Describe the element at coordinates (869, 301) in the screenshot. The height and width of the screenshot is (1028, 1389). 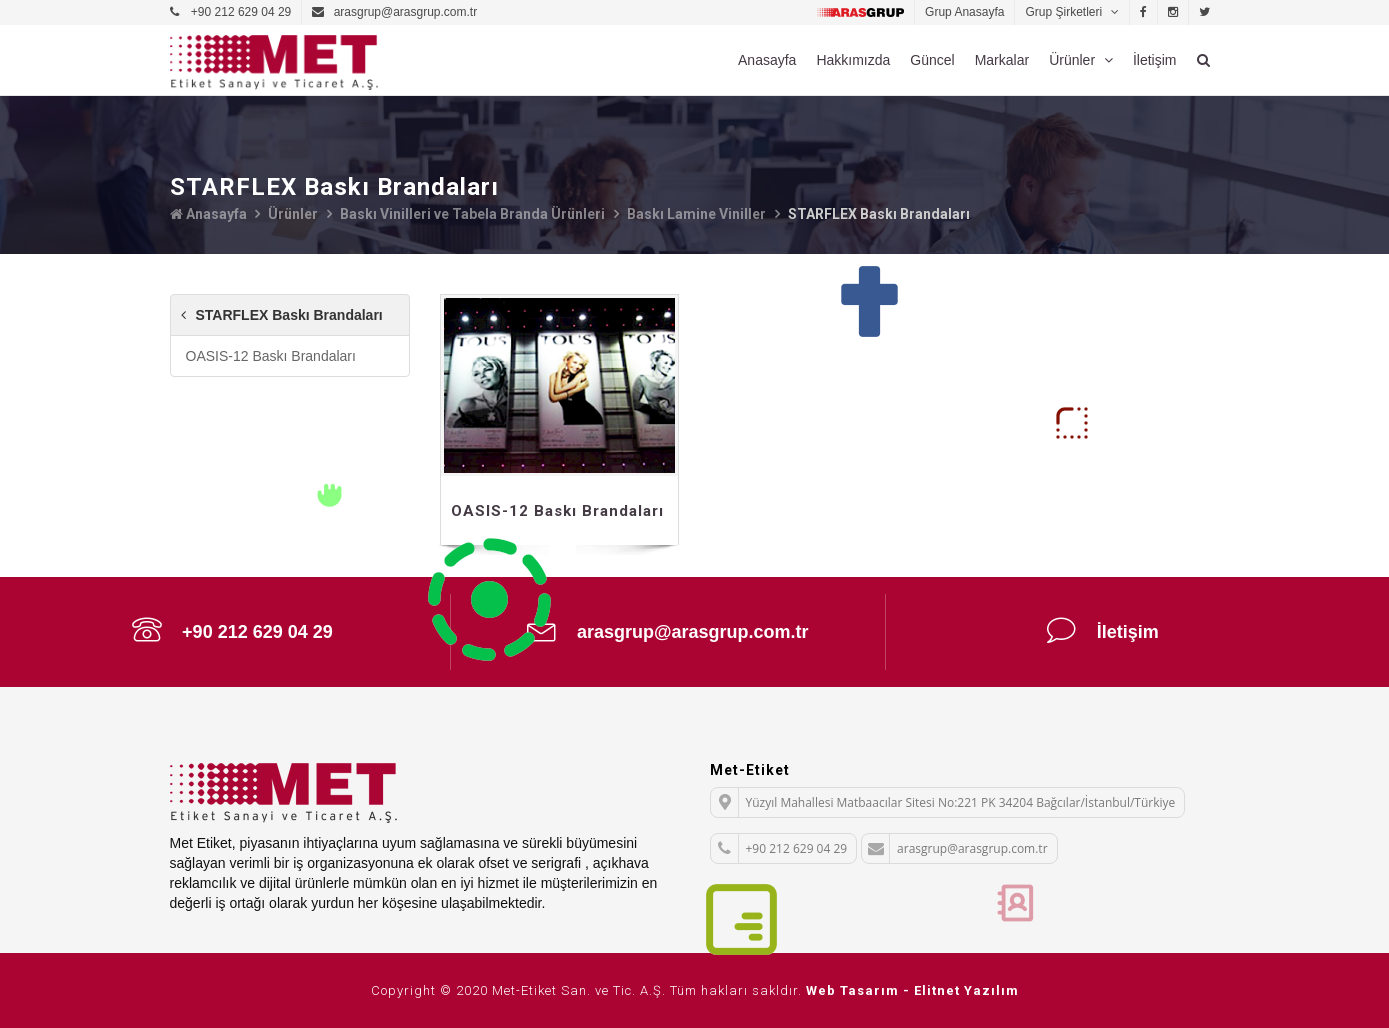
I see `religious or faith-based content indicator` at that location.